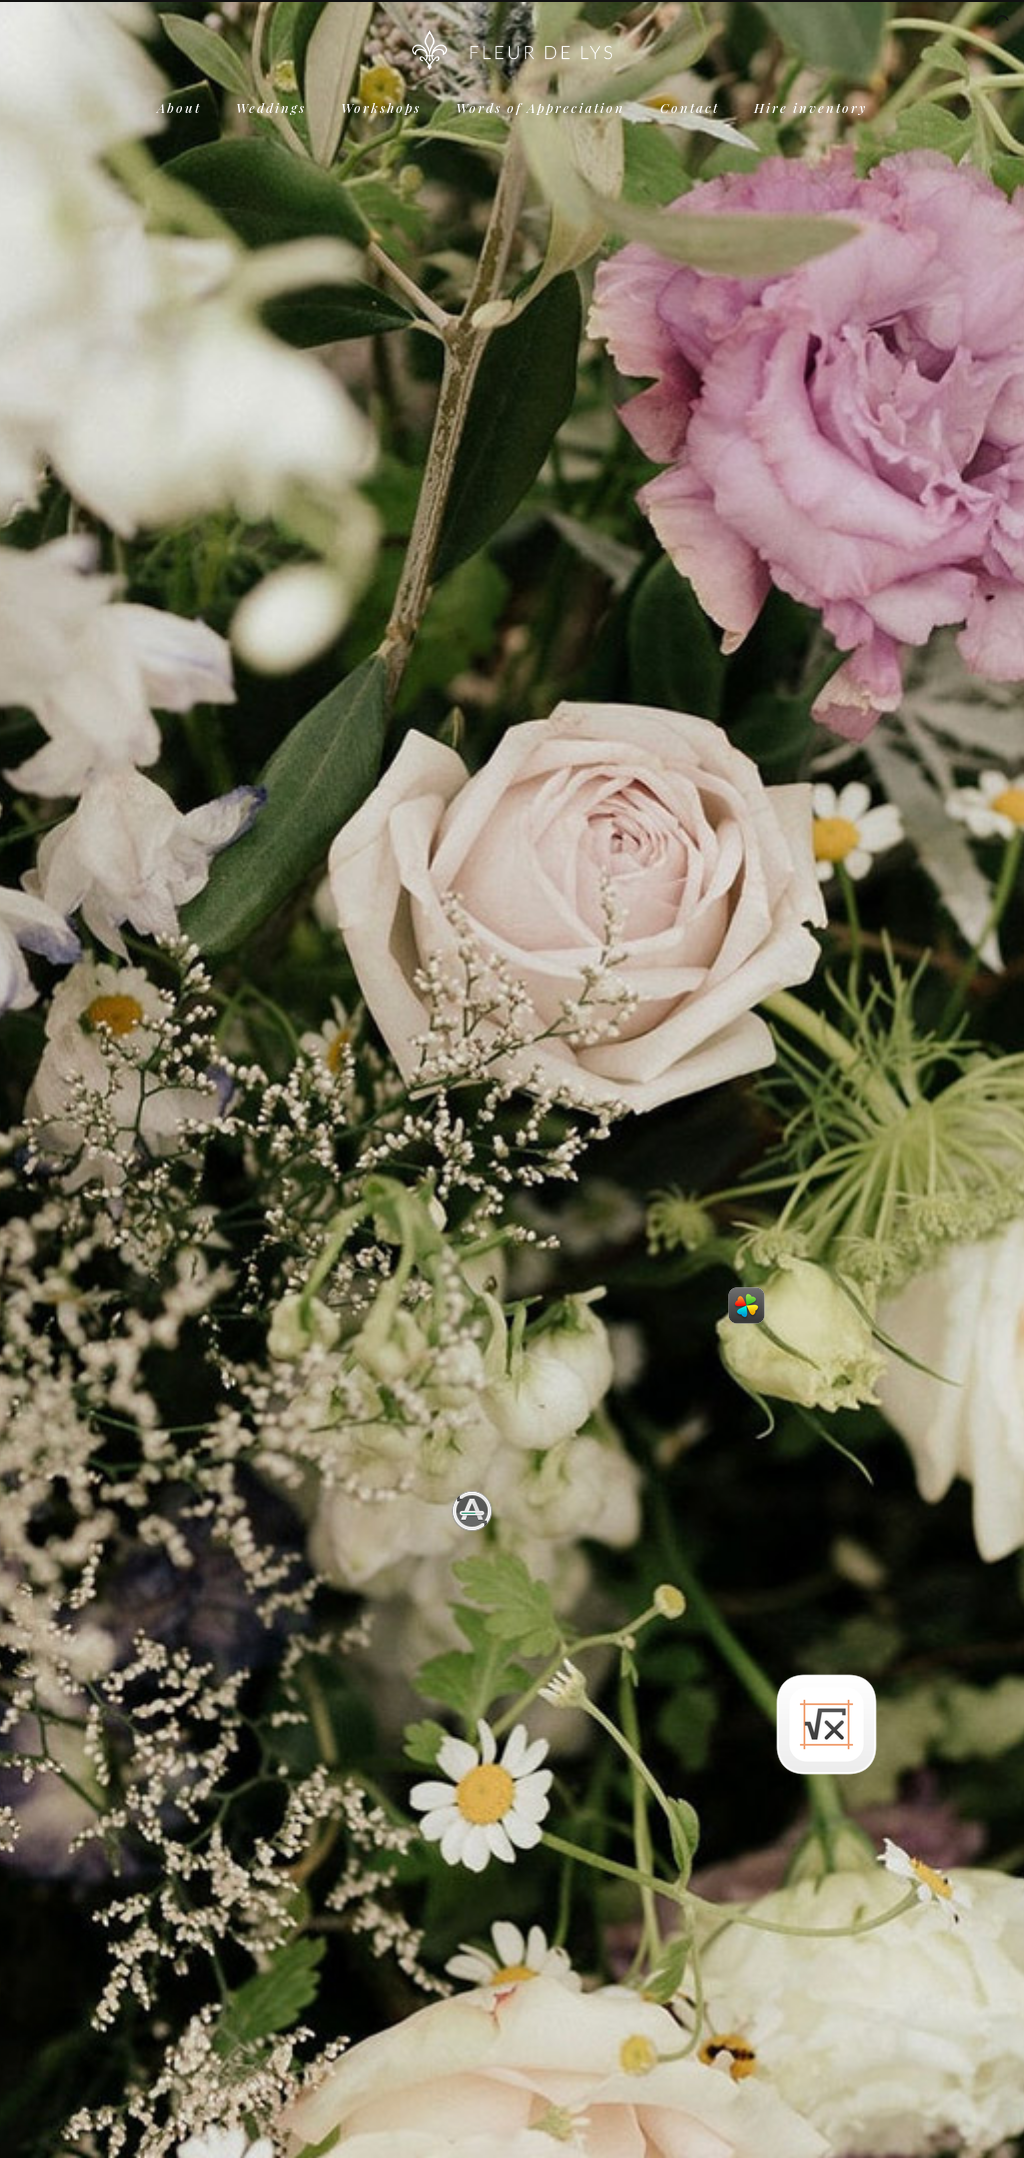  What do you see at coordinates (826, 1724) in the screenshot?
I see `open libreoffice math equation editor` at bounding box center [826, 1724].